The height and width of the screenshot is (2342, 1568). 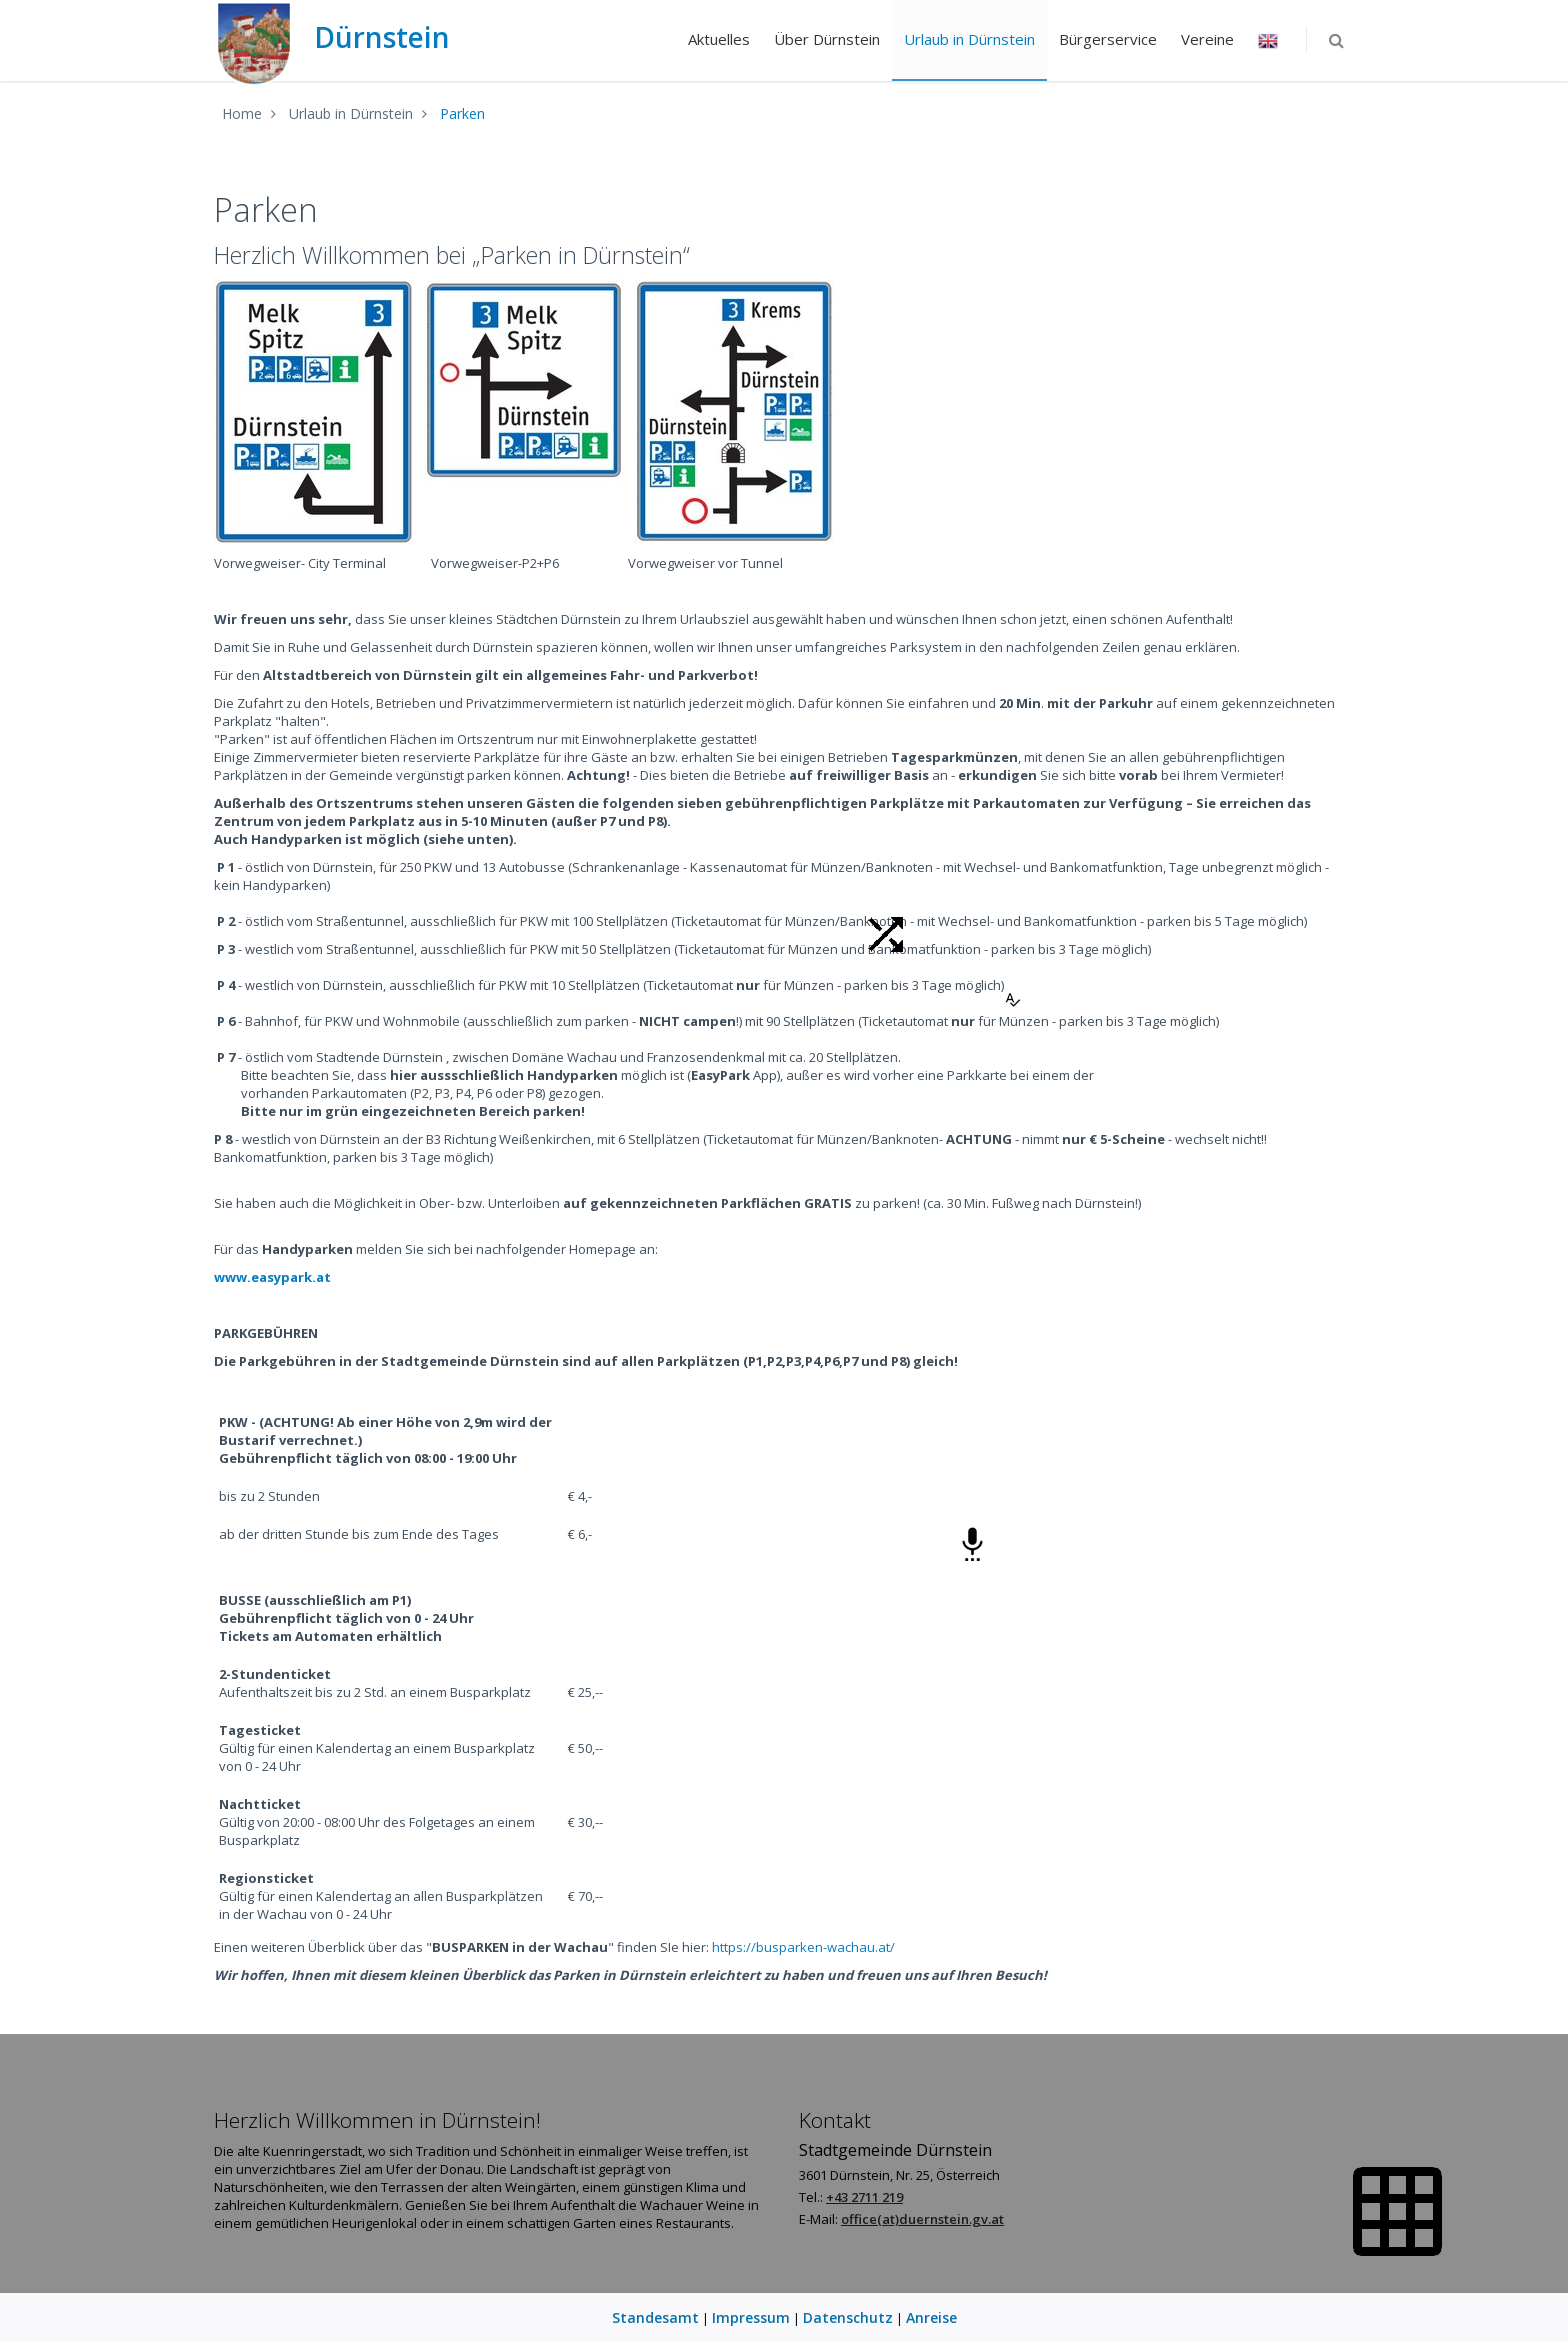 I want to click on check spelling and grammar, so click(x=1012, y=999).